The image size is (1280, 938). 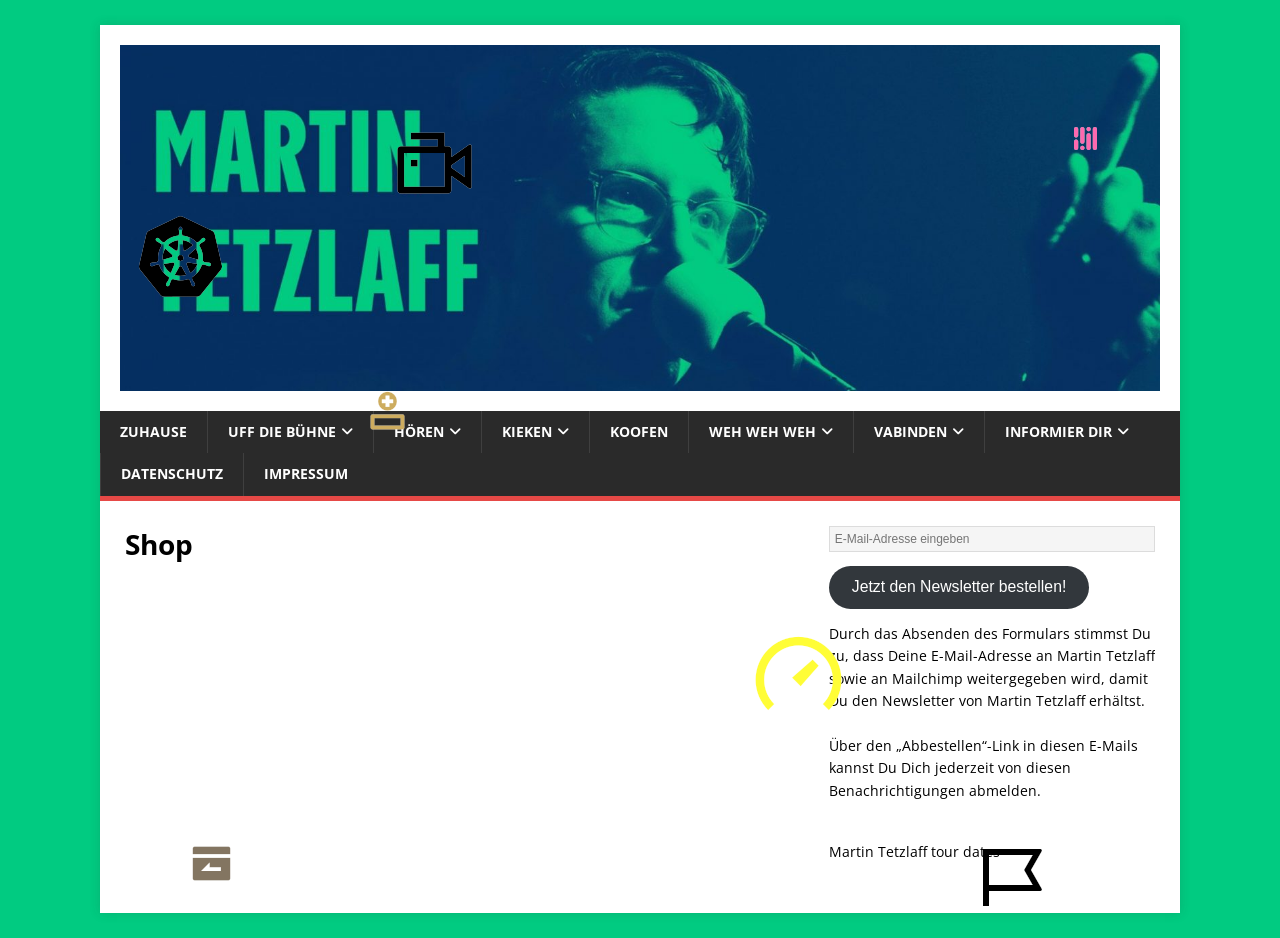 I want to click on increase playback speed, so click(x=798, y=675).